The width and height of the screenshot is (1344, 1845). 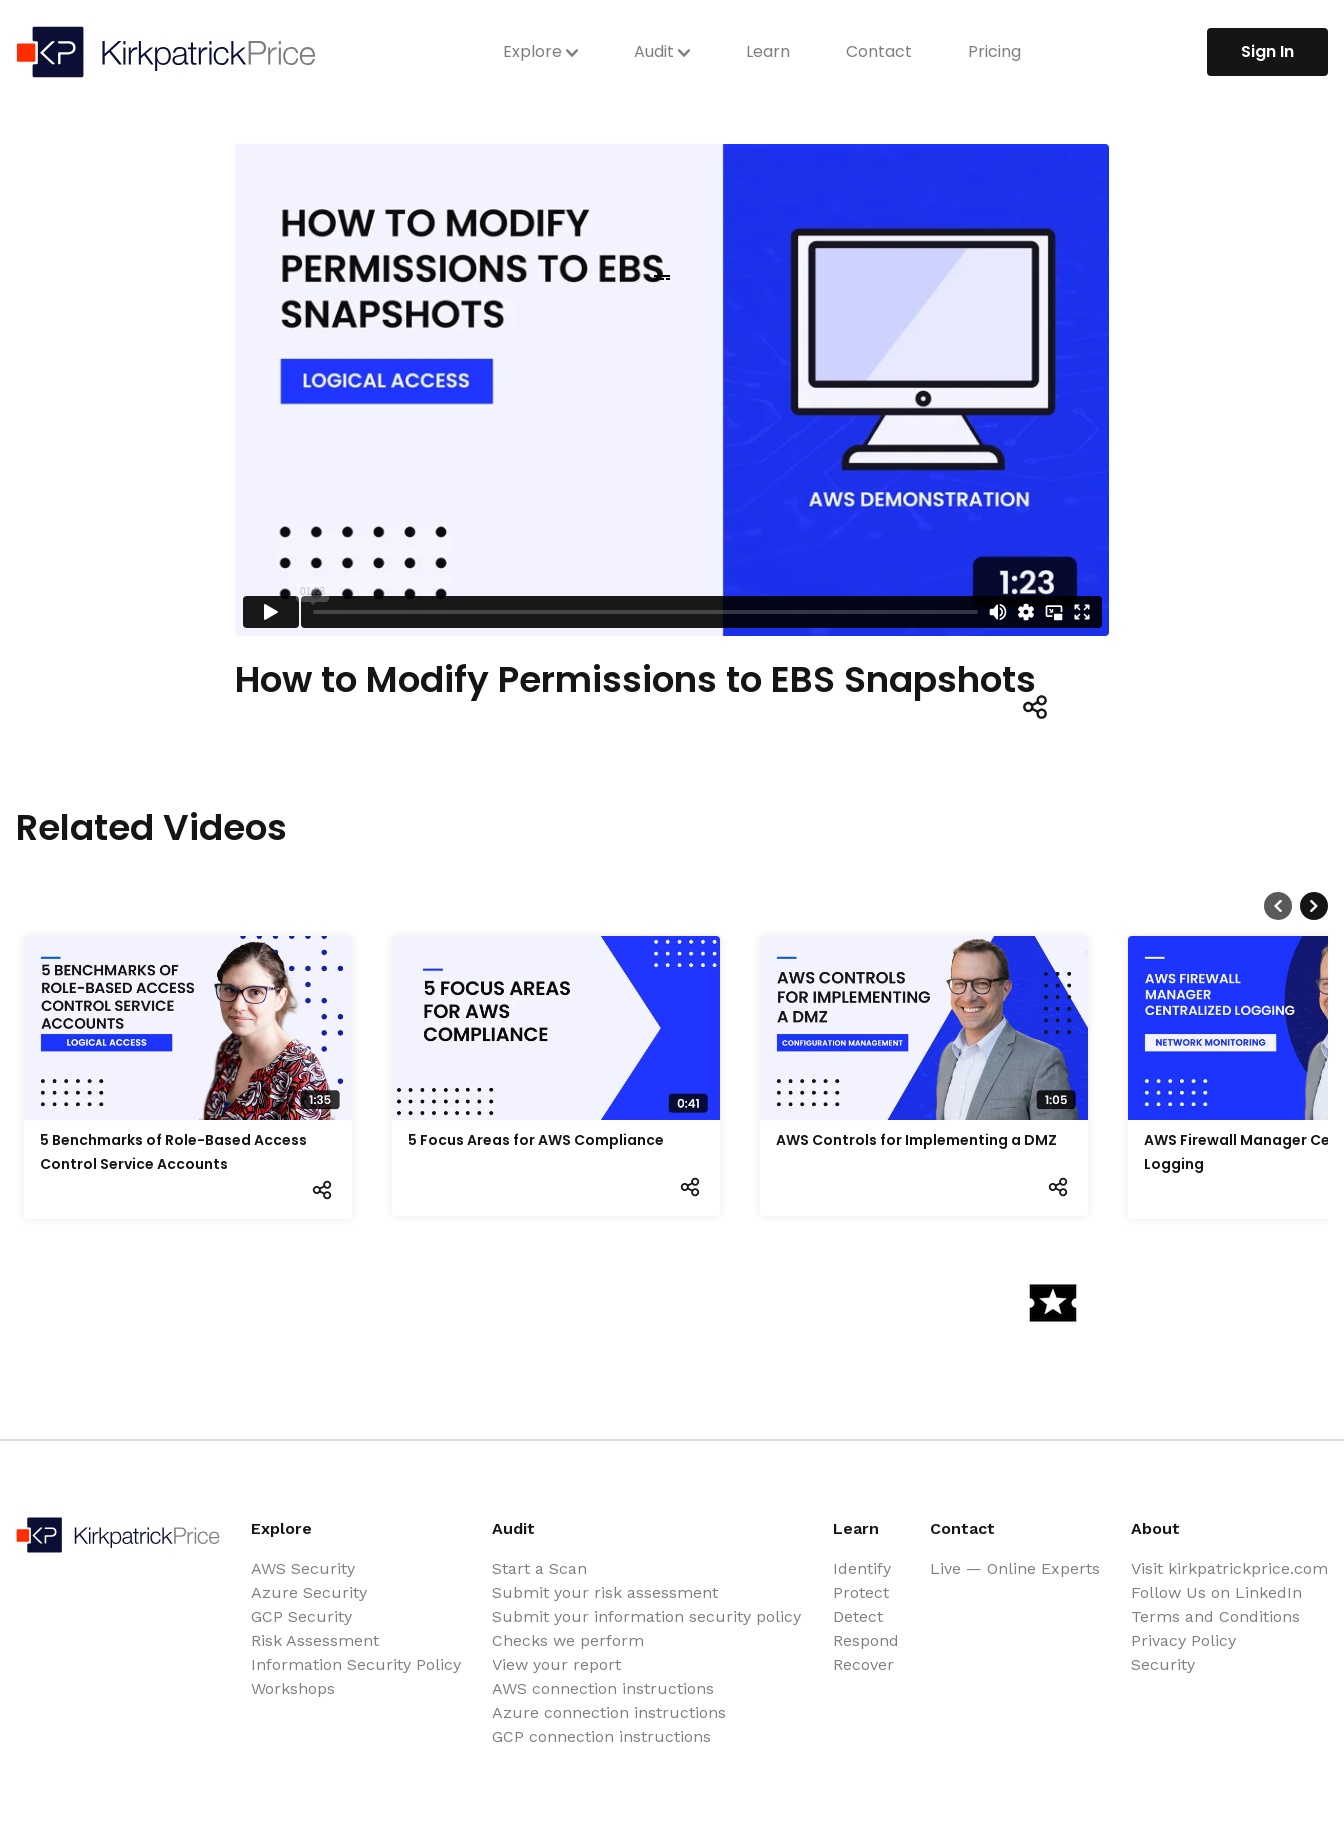 What do you see at coordinates (1053, 1303) in the screenshot?
I see `view local events or activities` at bounding box center [1053, 1303].